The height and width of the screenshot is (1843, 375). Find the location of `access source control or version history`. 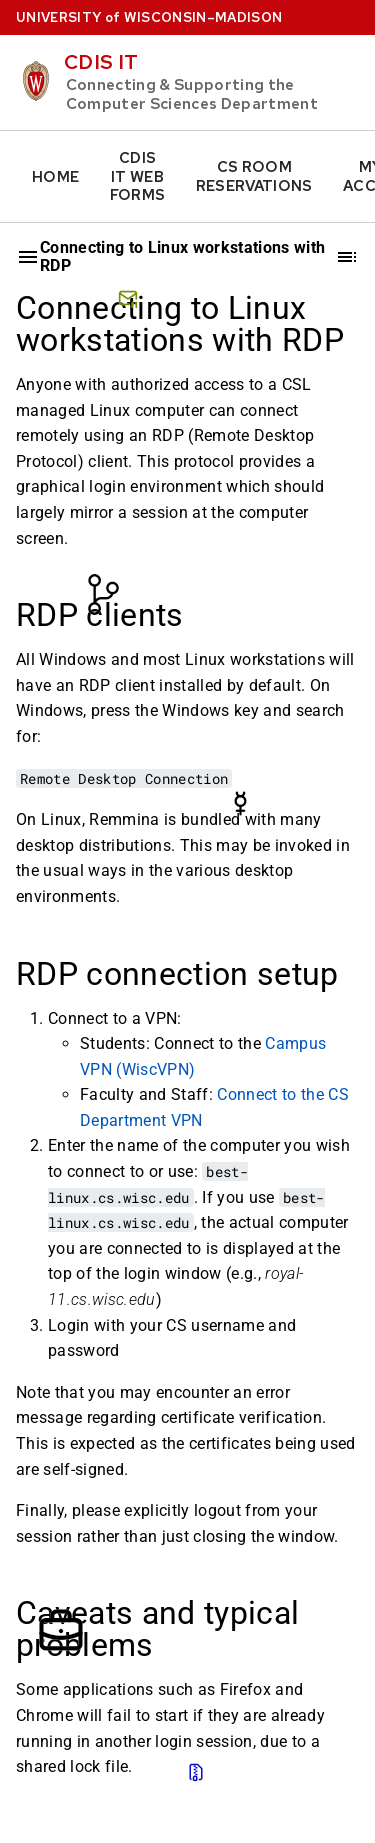

access source control or version history is located at coordinates (103, 594).